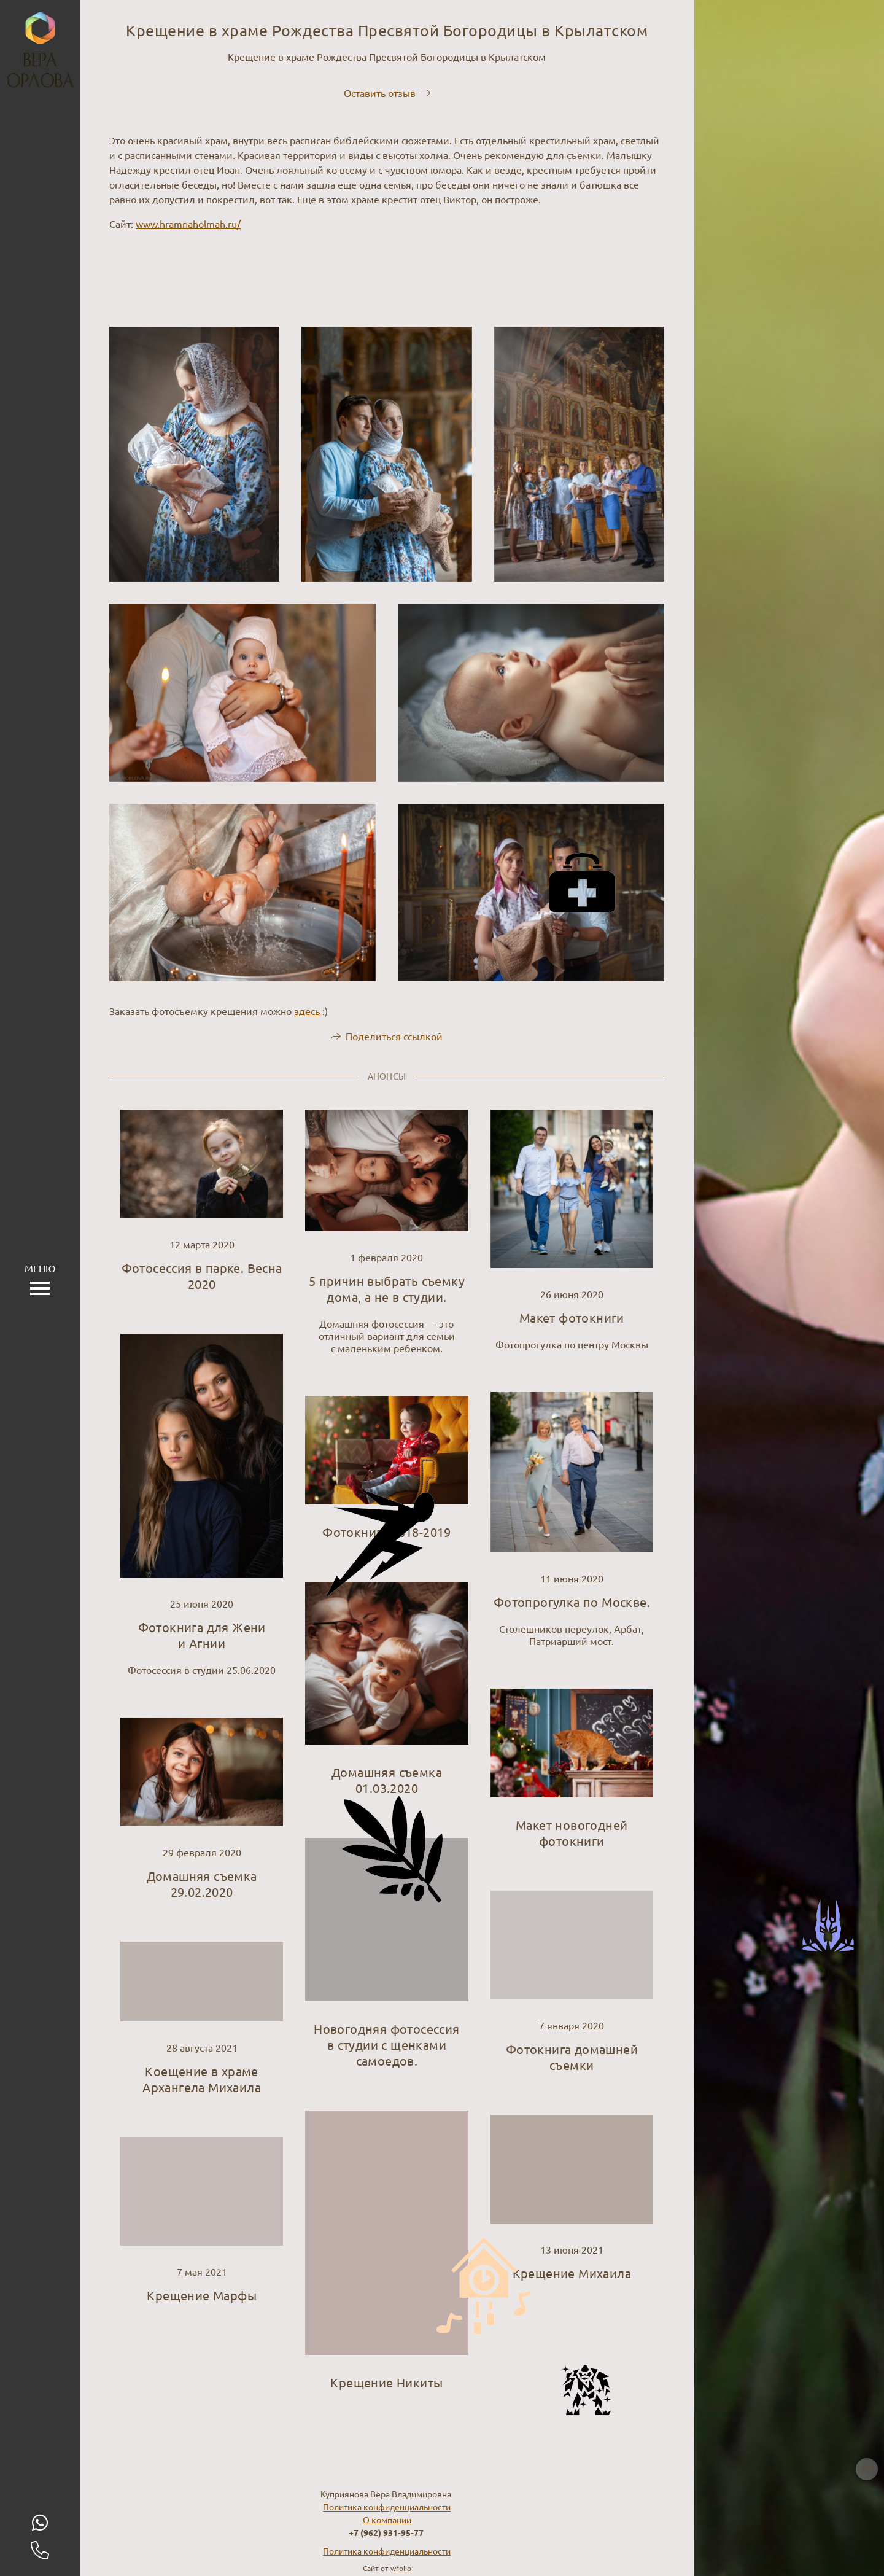 Image resolution: width=884 pixels, height=2576 pixels. I want to click on access health or medical features, so click(582, 879).